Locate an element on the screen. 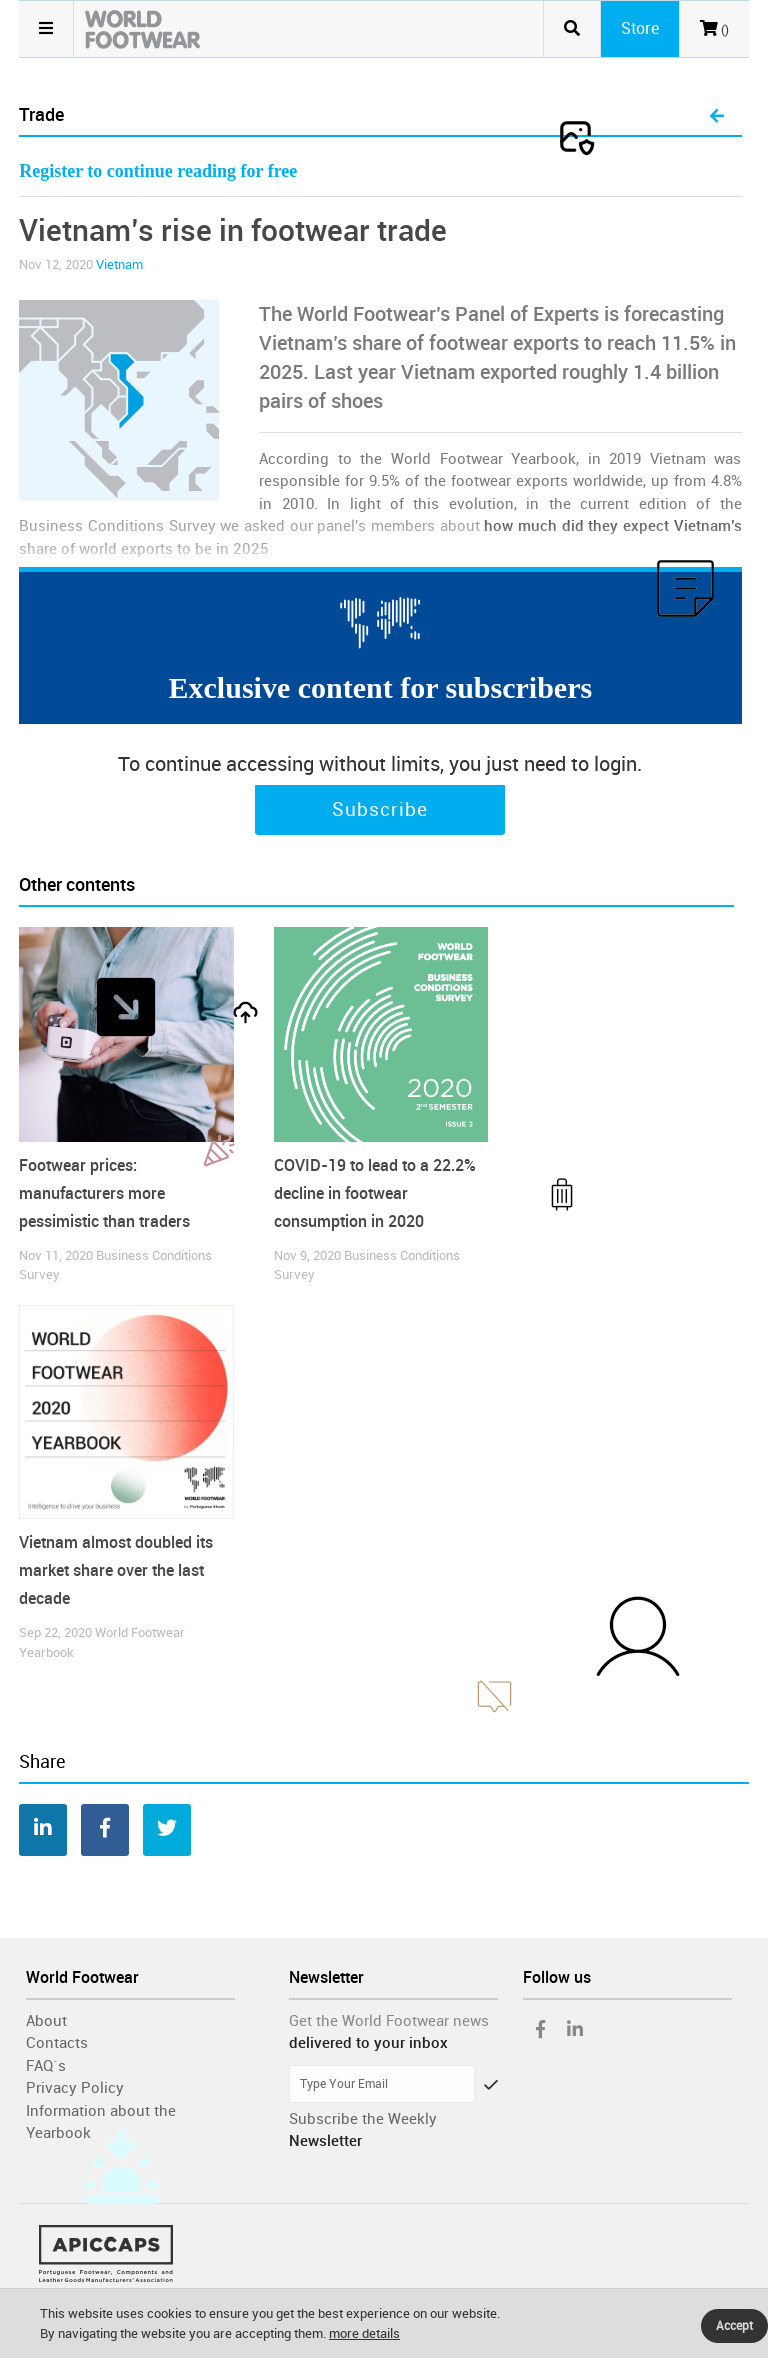 This screenshot has height=2358, width=768. mute or disable chat notifications is located at coordinates (494, 1695).